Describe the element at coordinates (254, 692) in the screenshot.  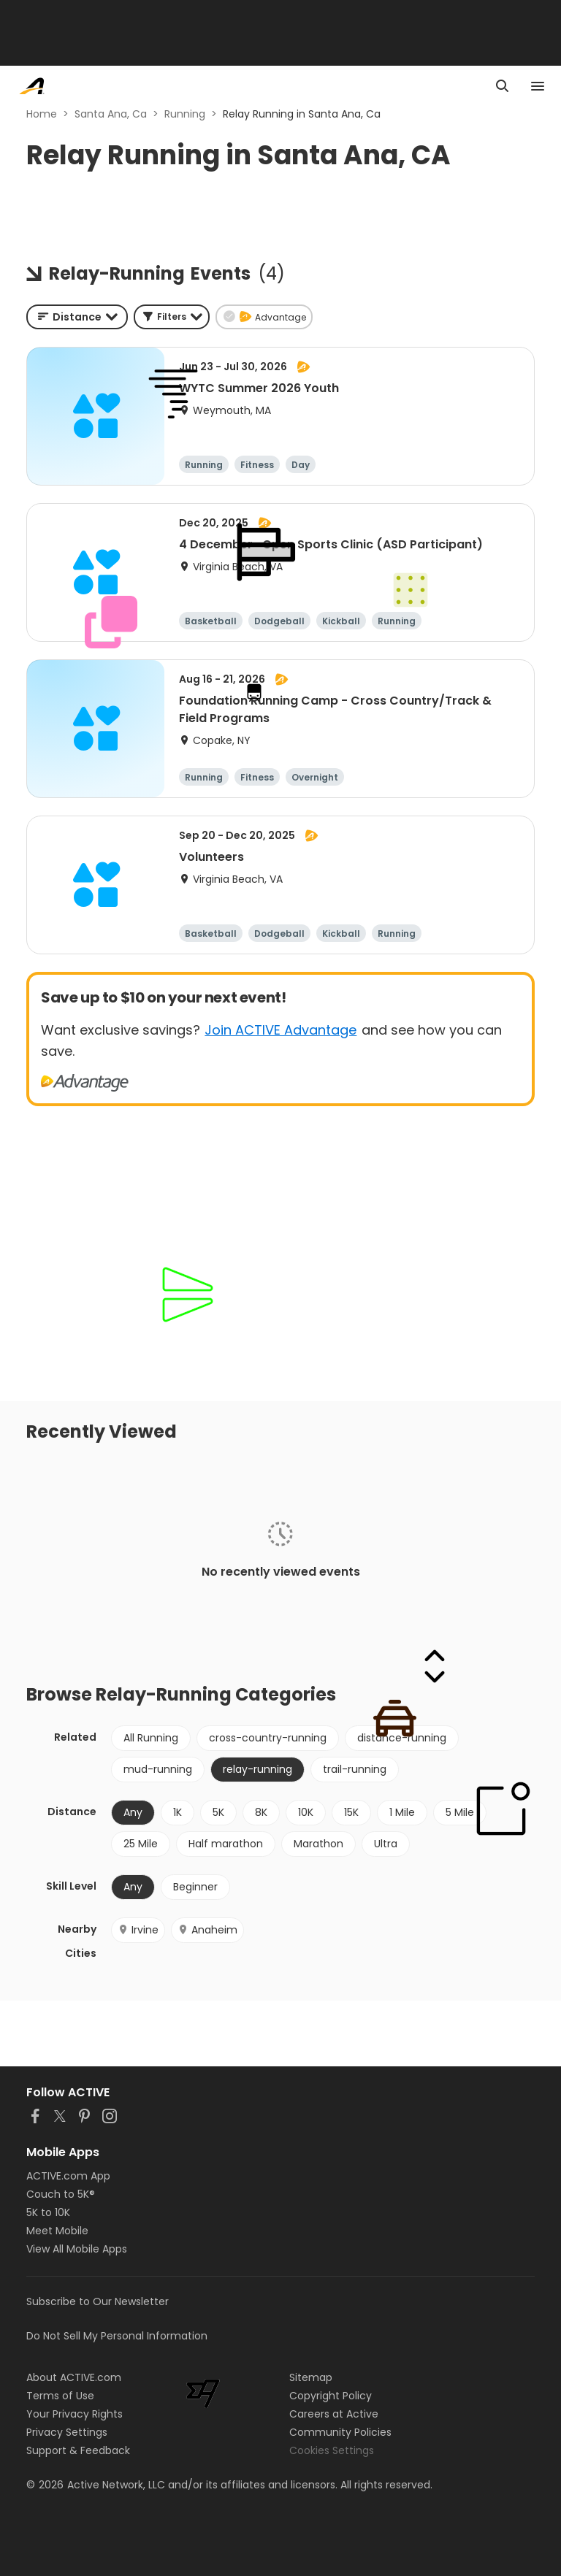
I see `access train schedules or rail services` at that location.